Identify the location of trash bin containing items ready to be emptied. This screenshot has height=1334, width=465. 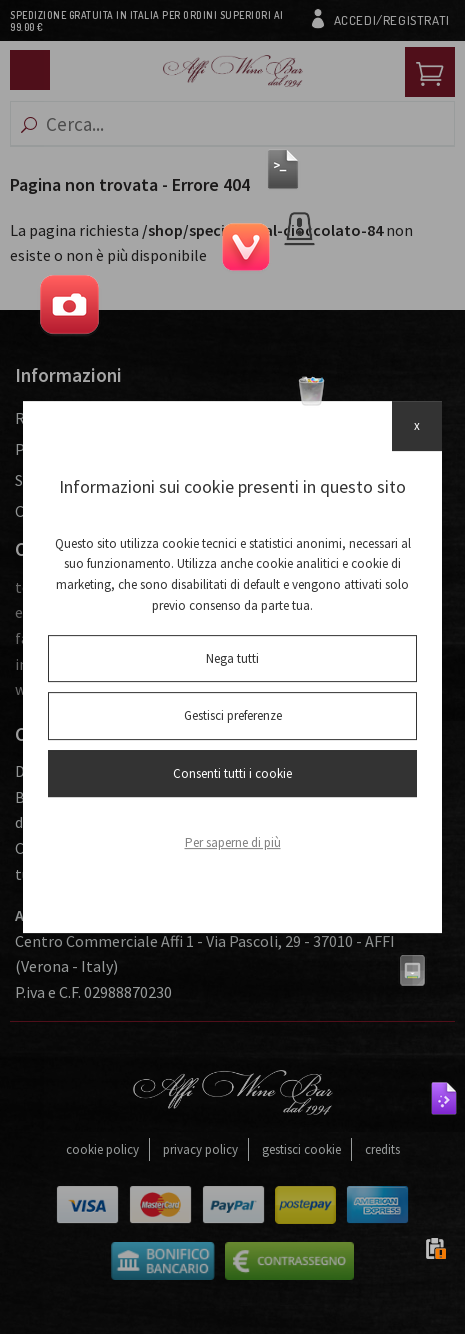
(311, 391).